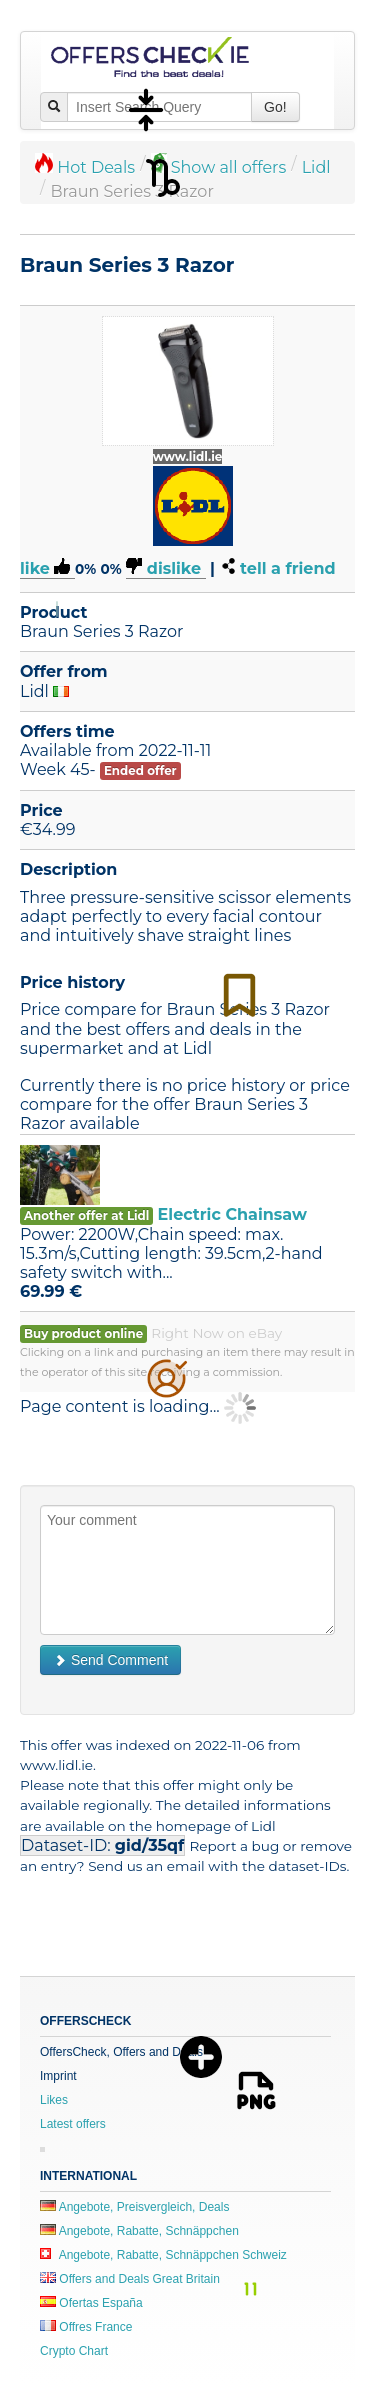  What do you see at coordinates (256, 2092) in the screenshot?
I see `a png image file` at bounding box center [256, 2092].